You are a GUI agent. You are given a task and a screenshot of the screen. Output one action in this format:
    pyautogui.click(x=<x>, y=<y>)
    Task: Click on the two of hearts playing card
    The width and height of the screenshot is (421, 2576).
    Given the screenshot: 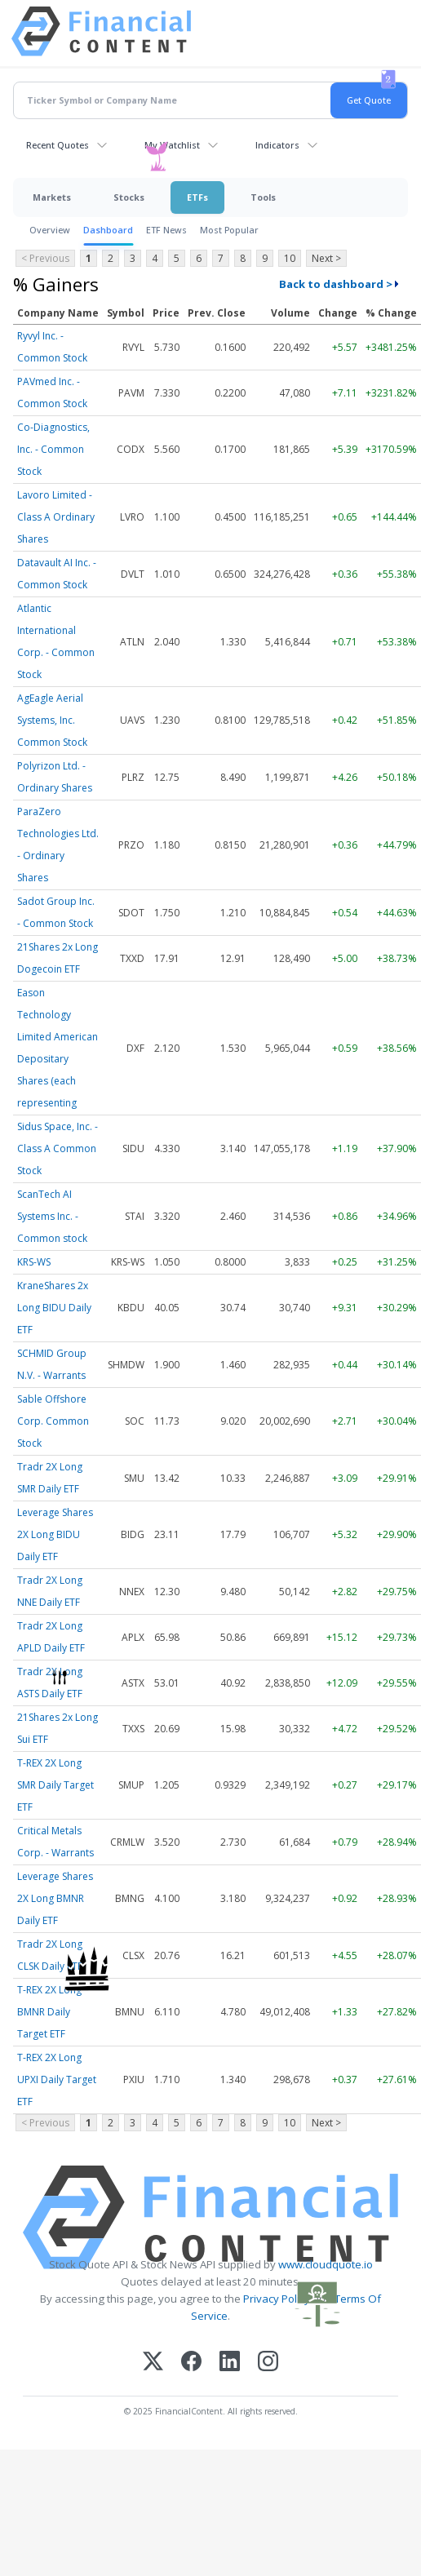 What is the action you would take?
    pyautogui.click(x=388, y=79)
    